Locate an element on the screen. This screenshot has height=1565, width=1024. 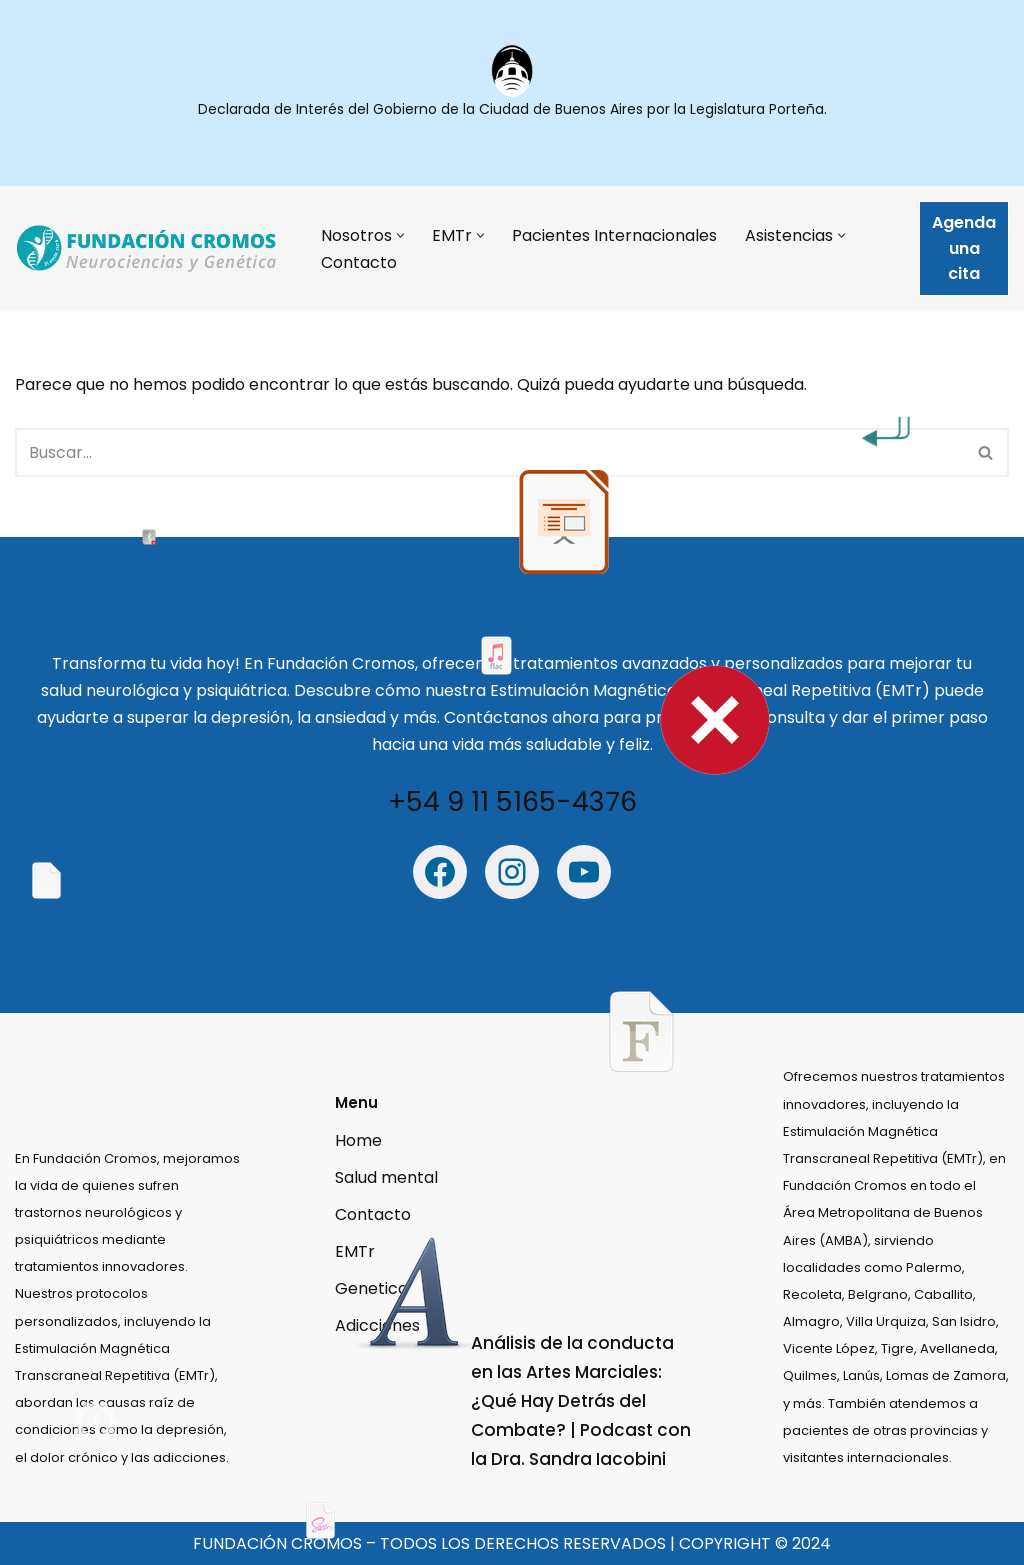
open a libreoffice impress presentation file is located at coordinates (564, 522).